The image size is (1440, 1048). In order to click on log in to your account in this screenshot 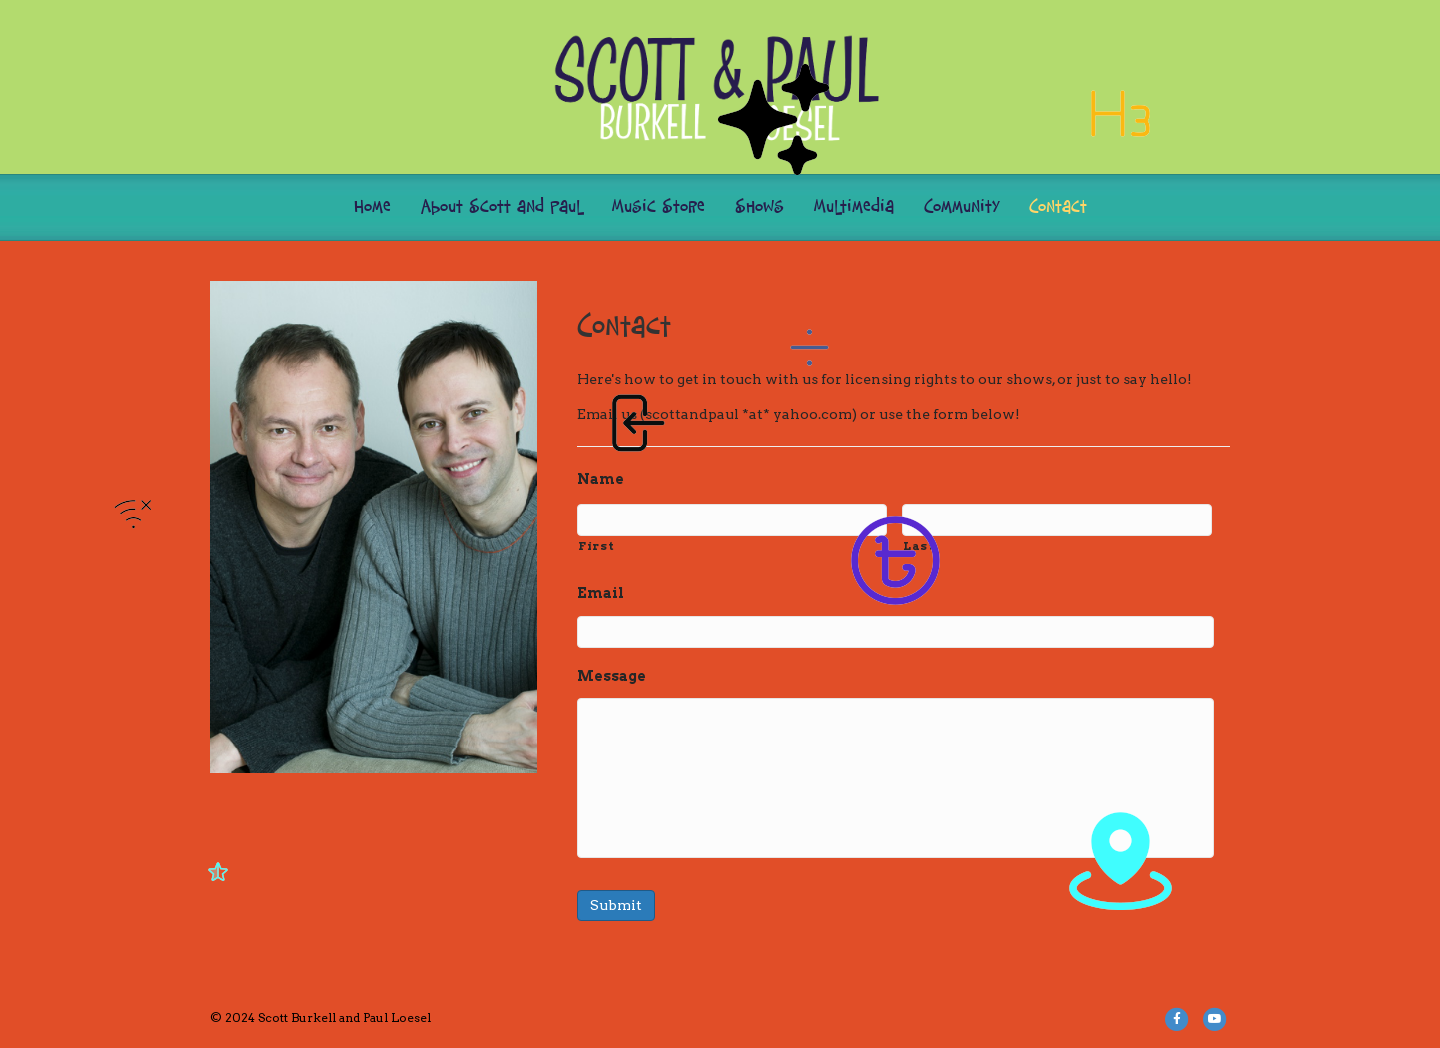, I will do `click(634, 423)`.